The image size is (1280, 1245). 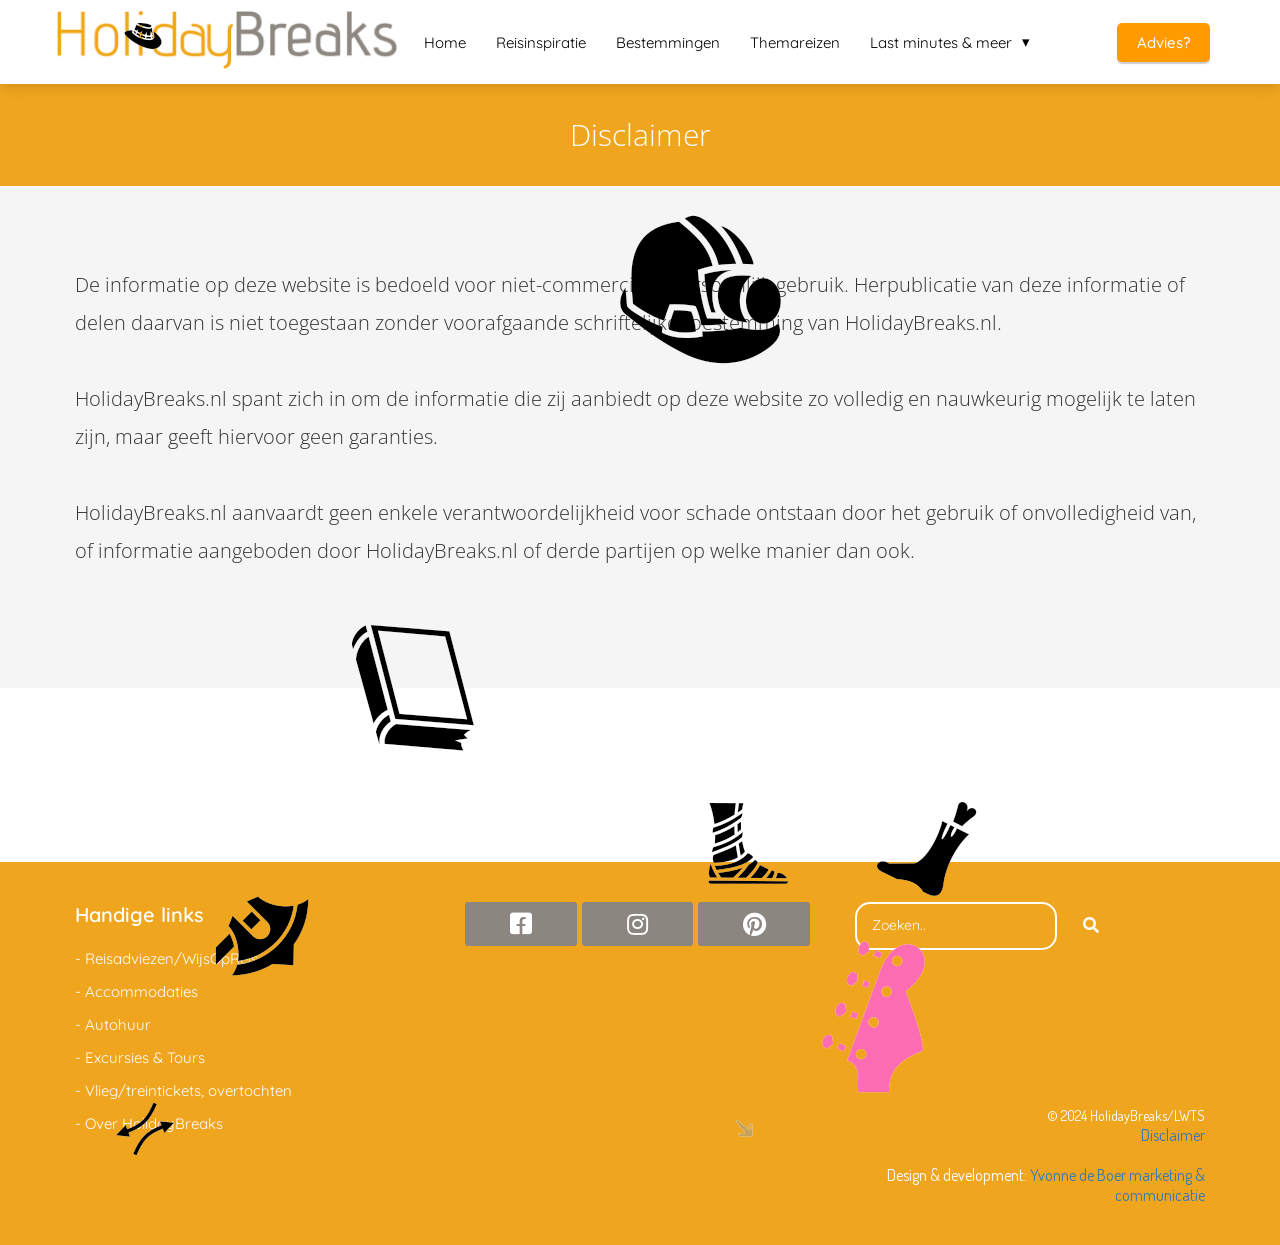 I want to click on access bass guitar or music settings, so click(x=873, y=1015).